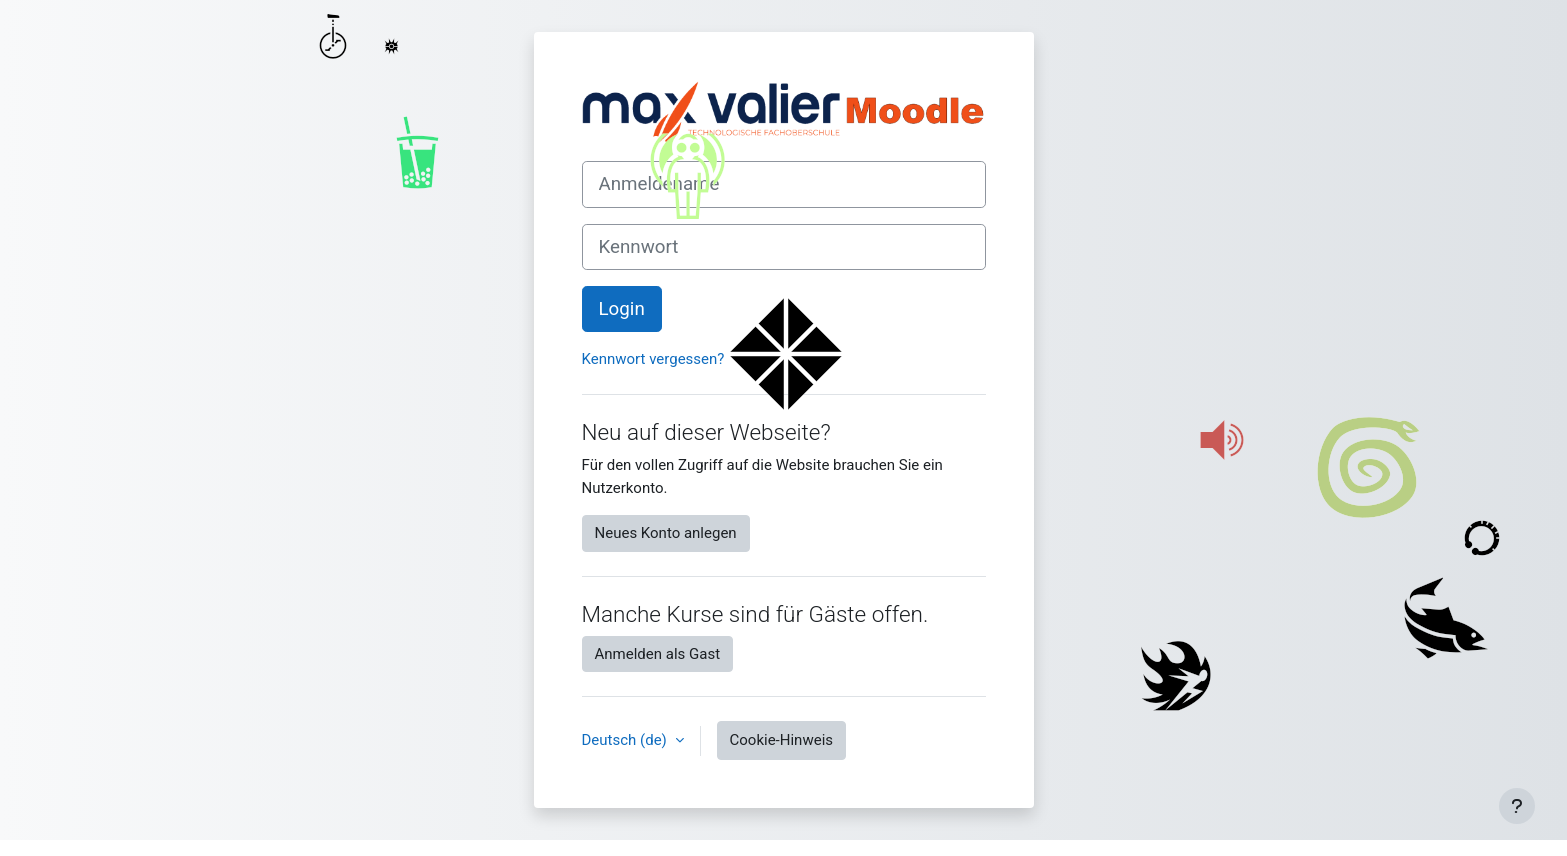  What do you see at coordinates (417, 152) in the screenshot?
I see `order bubble tea or boba drinks` at bounding box center [417, 152].